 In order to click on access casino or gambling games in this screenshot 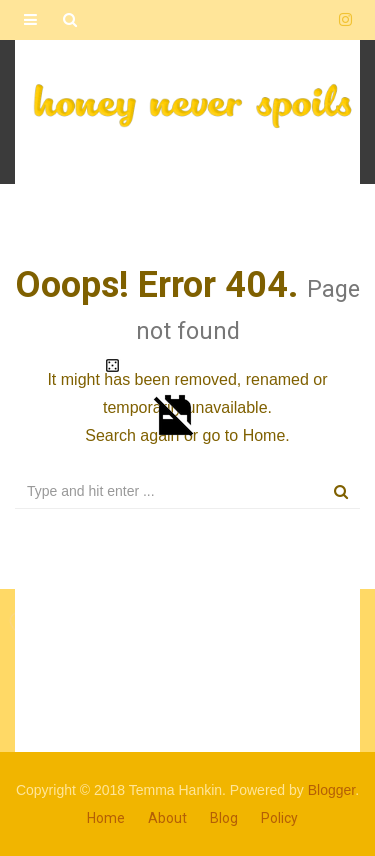, I will do `click(112, 365)`.